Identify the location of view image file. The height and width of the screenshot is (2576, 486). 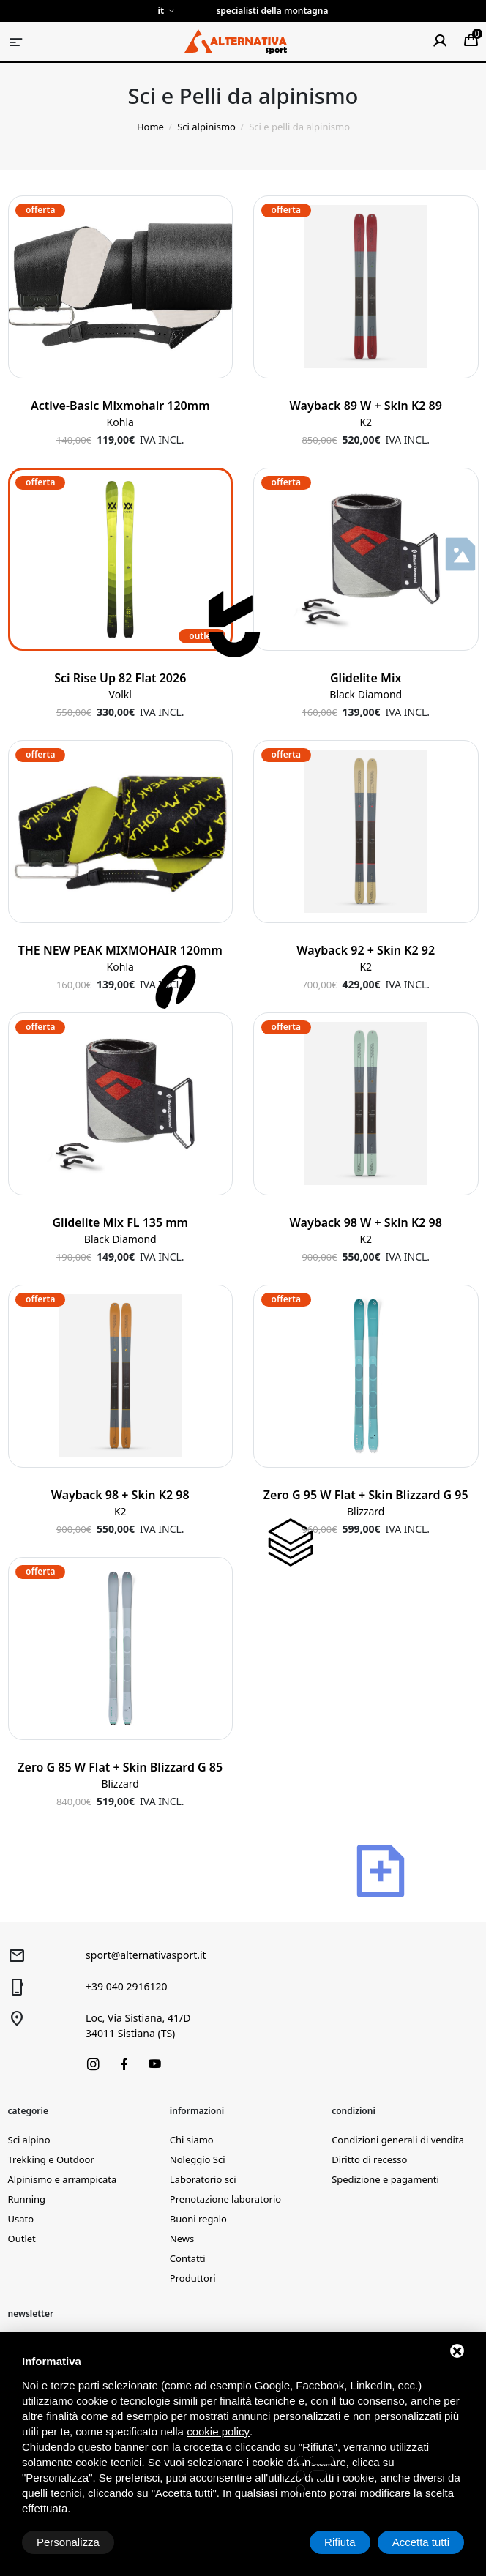
(460, 554).